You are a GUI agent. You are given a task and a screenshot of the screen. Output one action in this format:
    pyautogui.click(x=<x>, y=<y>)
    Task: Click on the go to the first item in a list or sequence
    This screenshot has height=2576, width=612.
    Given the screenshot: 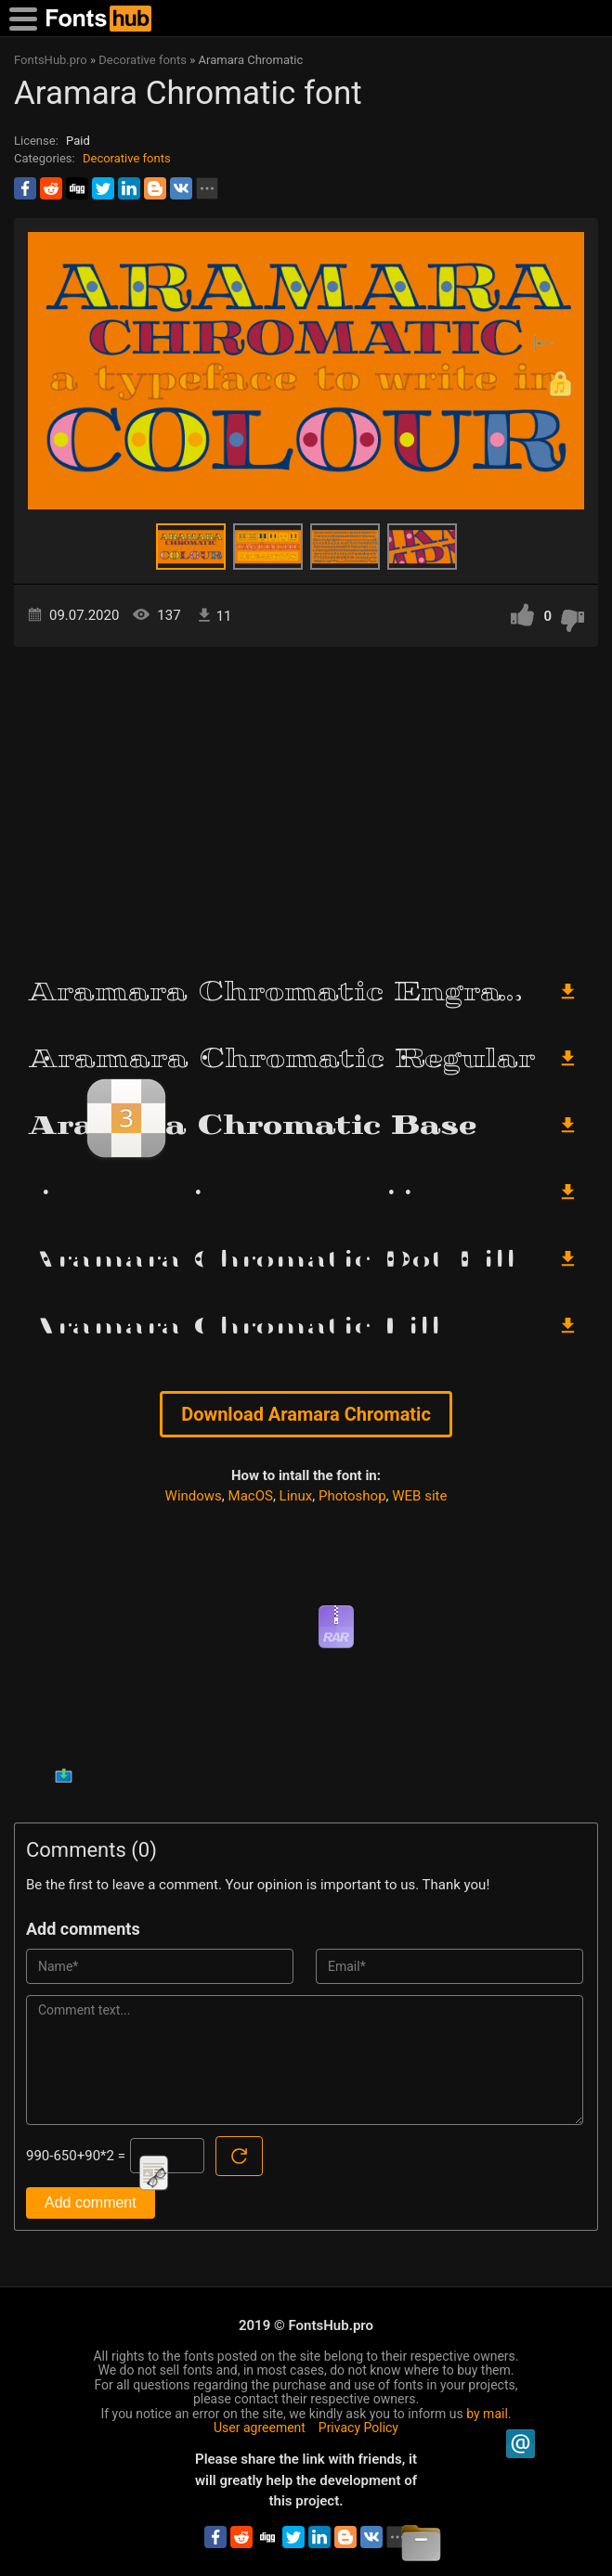 What is the action you would take?
    pyautogui.click(x=543, y=343)
    